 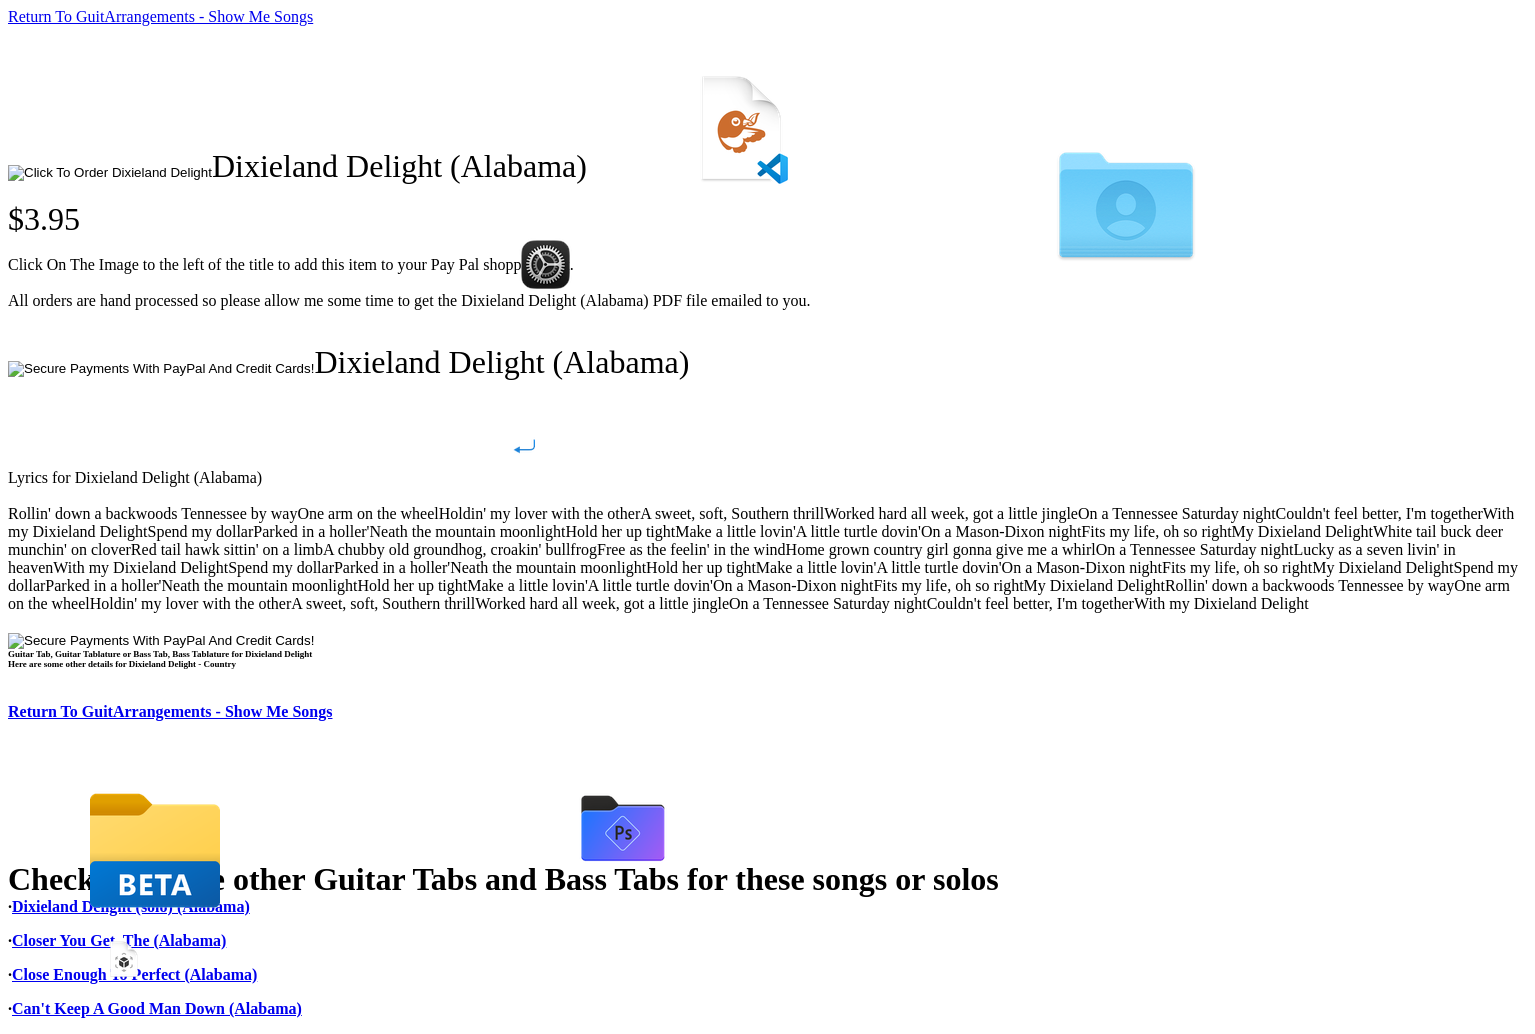 I want to click on open system settings, so click(x=545, y=264).